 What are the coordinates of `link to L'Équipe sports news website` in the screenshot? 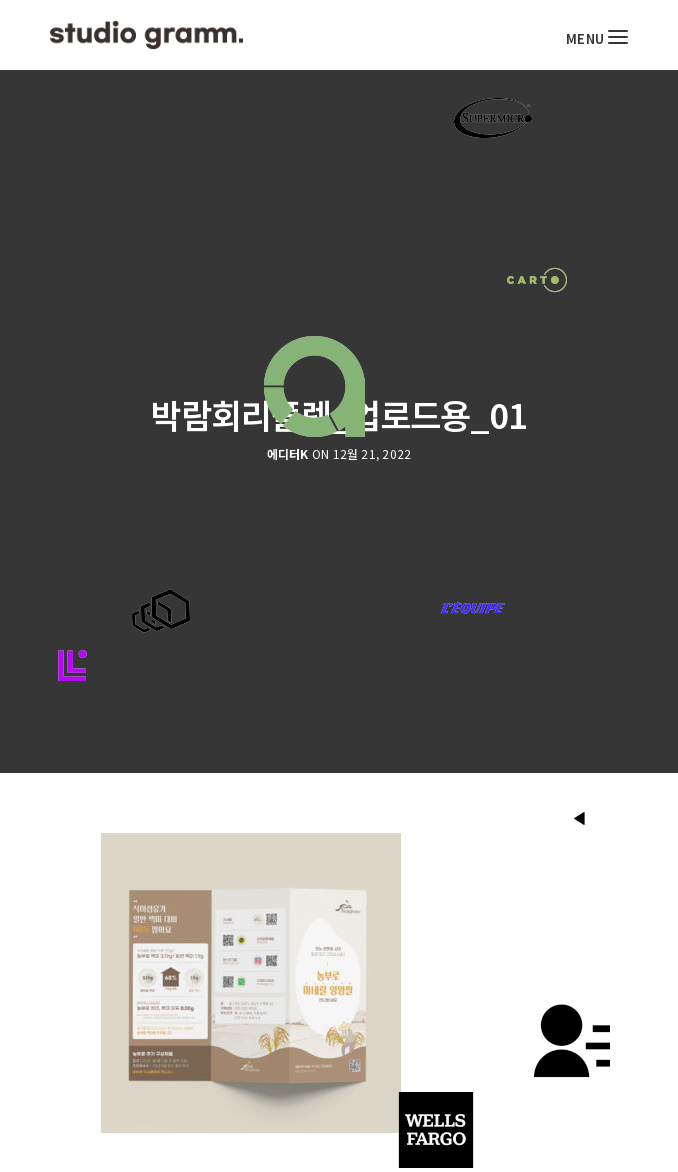 It's located at (473, 608).